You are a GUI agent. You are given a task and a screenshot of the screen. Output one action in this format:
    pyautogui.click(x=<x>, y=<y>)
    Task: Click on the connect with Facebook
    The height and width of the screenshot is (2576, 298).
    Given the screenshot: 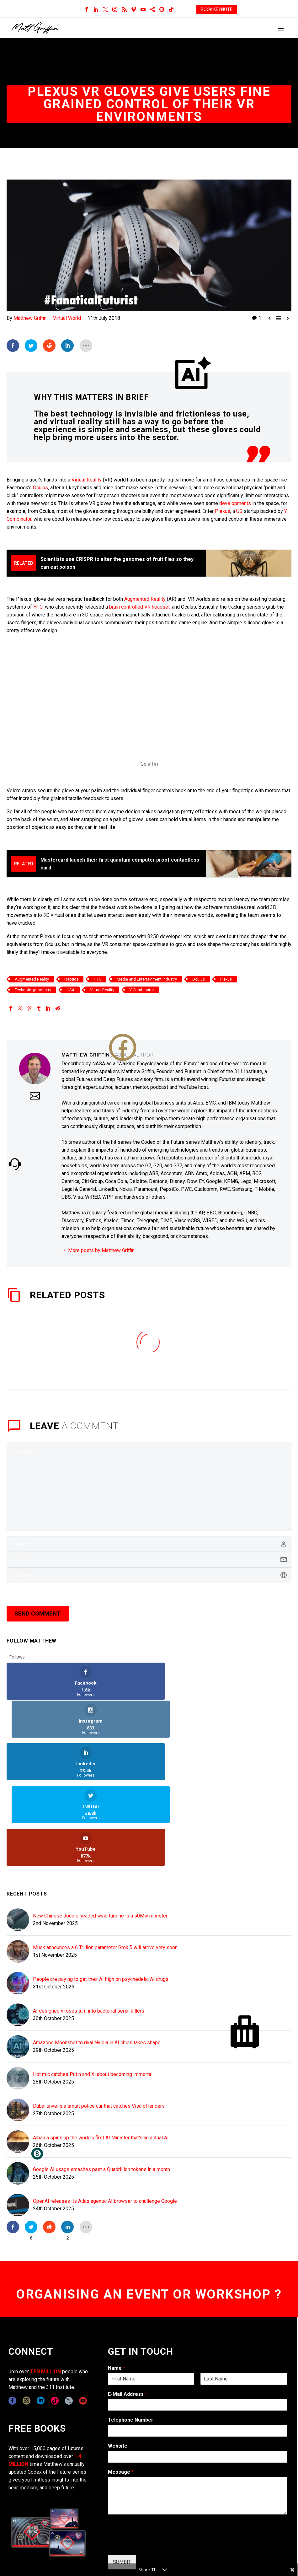 What is the action you would take?
    pyautogui.click(x=123, y=1047)
    